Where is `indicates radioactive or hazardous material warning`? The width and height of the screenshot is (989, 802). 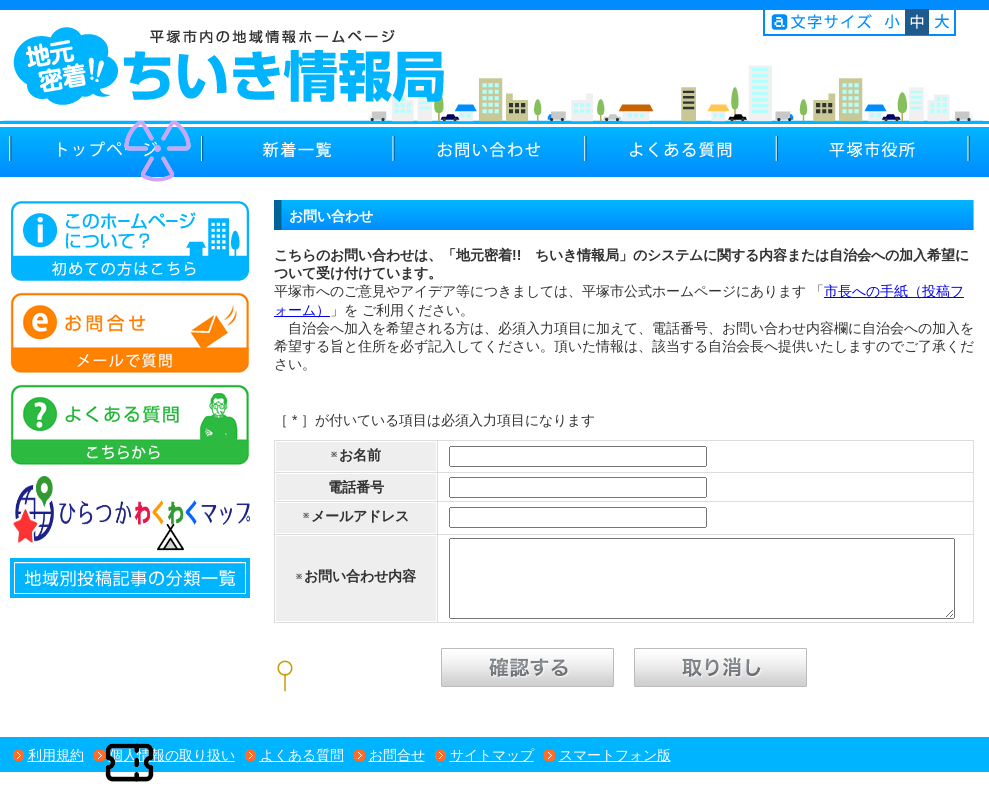 indicates radioactive or hazardous material warning is located at coordinates (157, 148).